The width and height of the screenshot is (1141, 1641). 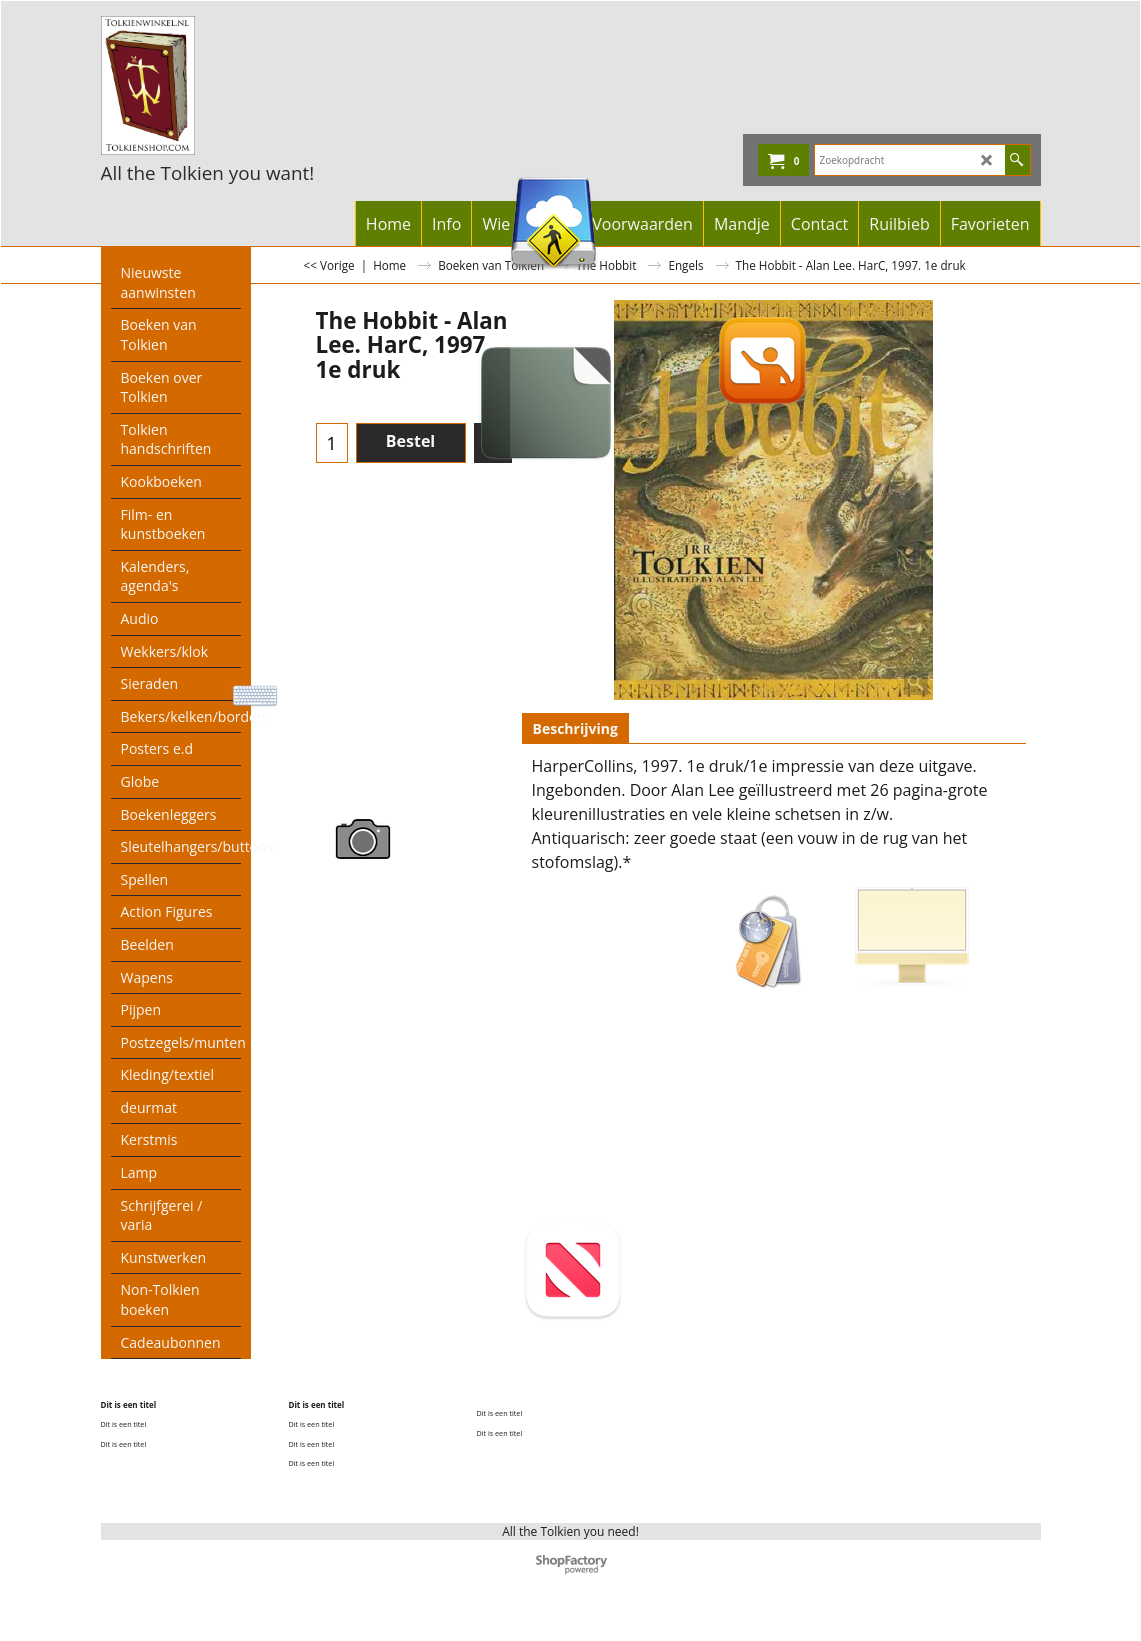 I want to click on select yellow iMac as device type, so click(x=912, y=933).